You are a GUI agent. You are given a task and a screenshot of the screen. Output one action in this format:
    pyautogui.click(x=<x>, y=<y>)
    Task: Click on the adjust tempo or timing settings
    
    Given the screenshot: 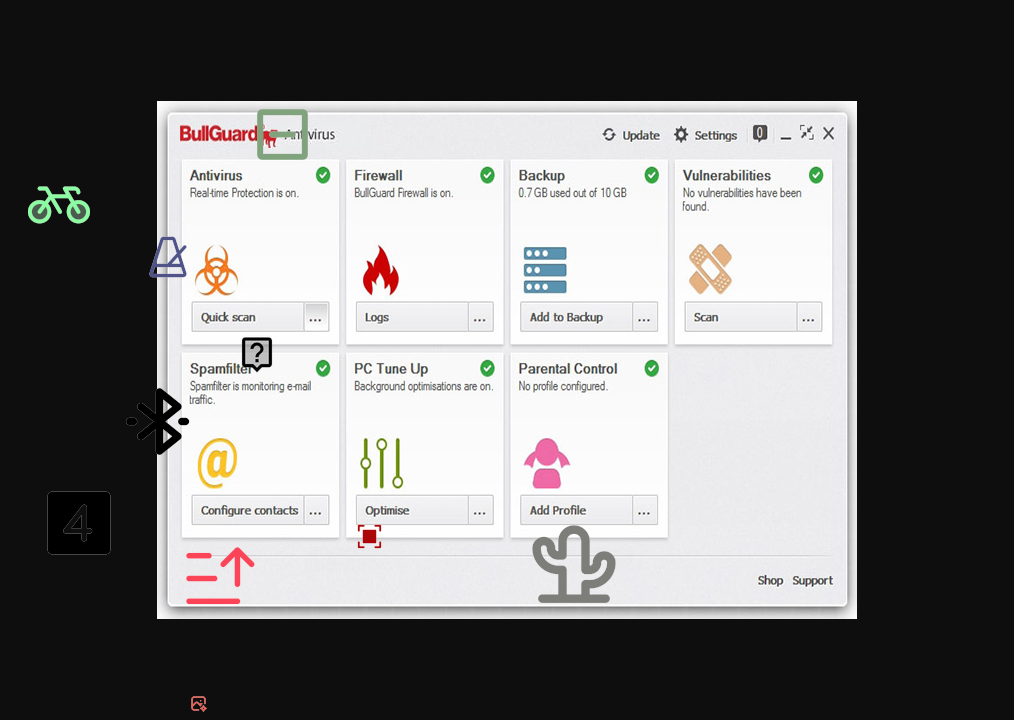 What is the action you would take?
    pyautogui.click(x=168, y=257)
    